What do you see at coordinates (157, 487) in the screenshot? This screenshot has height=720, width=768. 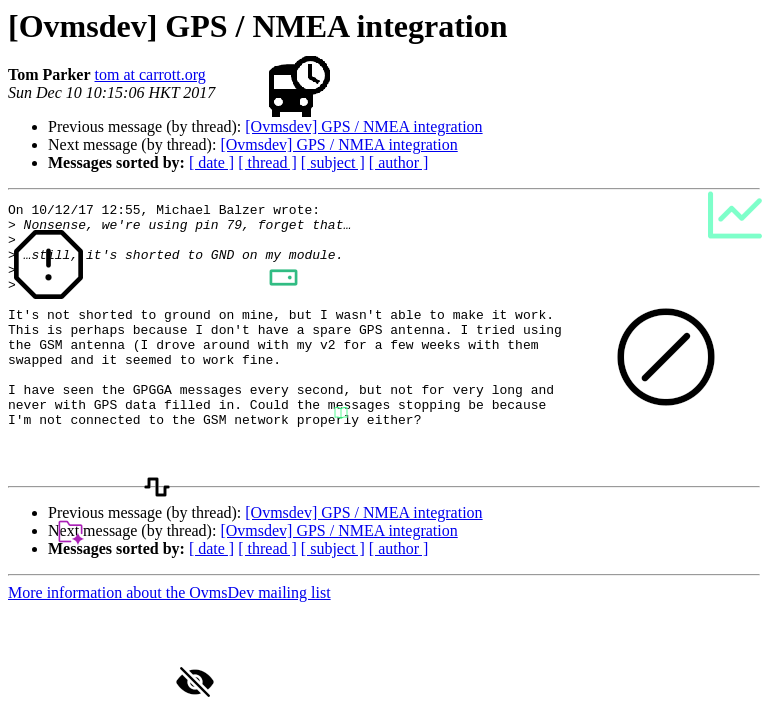 I see `view square wave audio signal` at bounding box center [157, 487].